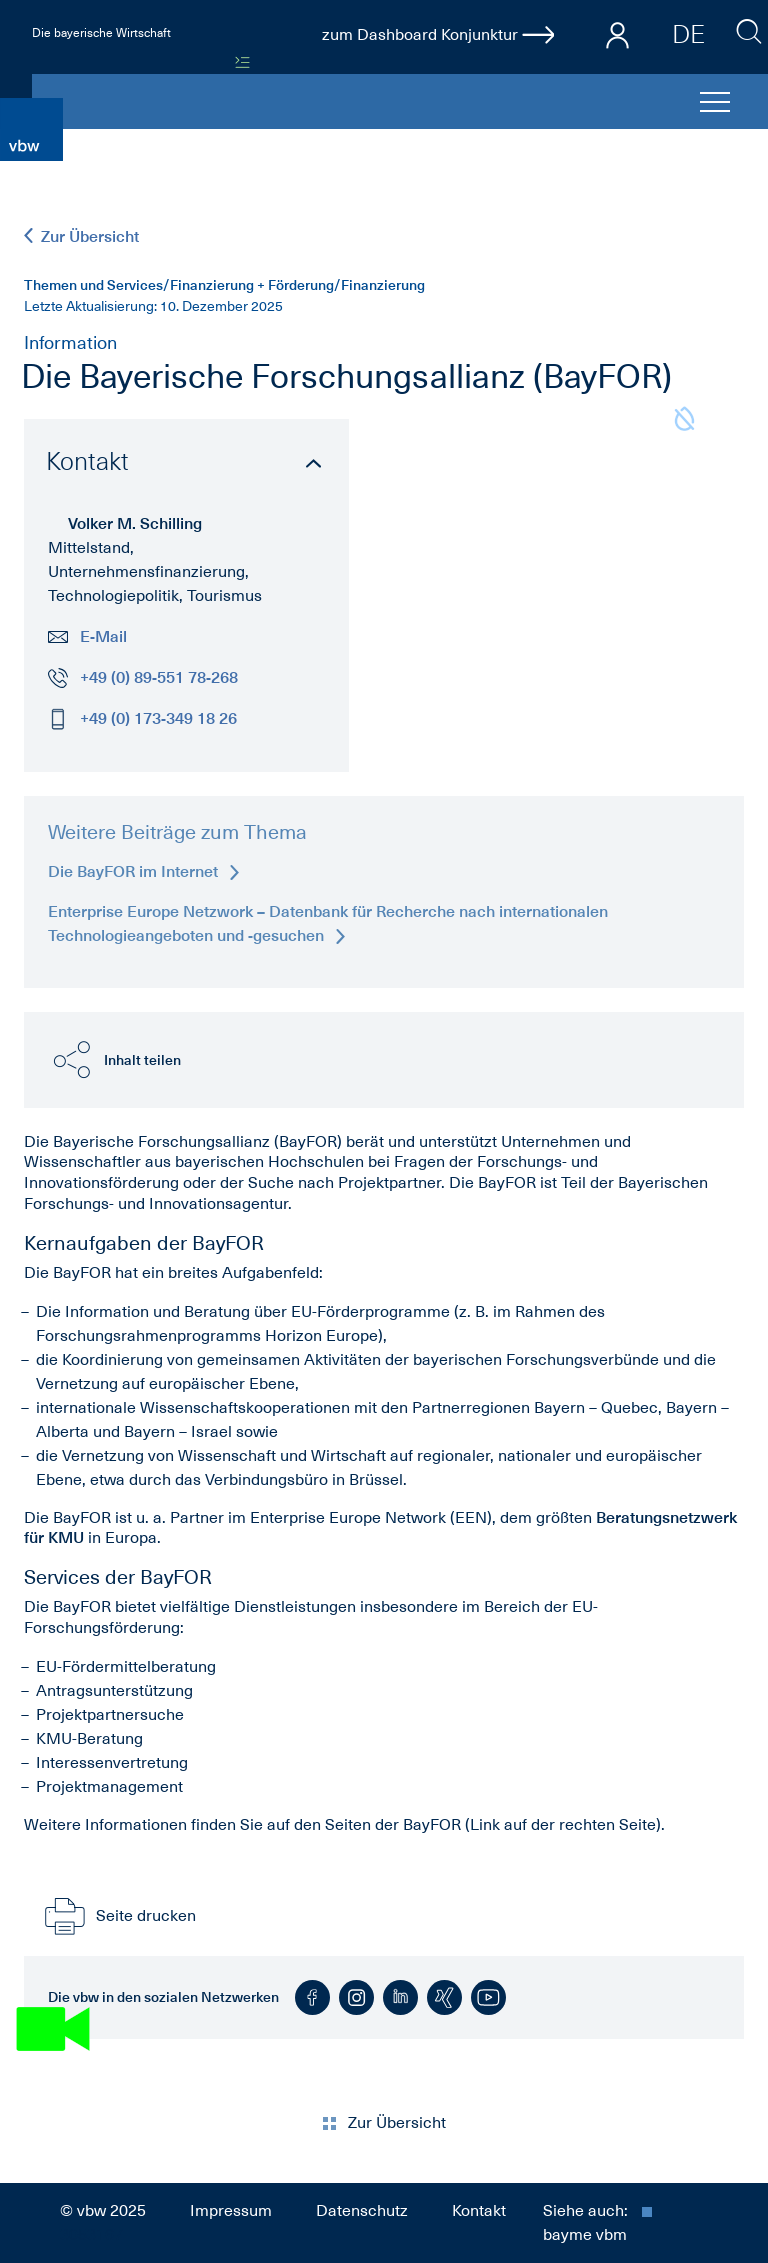 The image size is (768, 2263). Describe the element at coordinates (684, 419) in the screenshot. I see `disable water or liquid detection` at that location.